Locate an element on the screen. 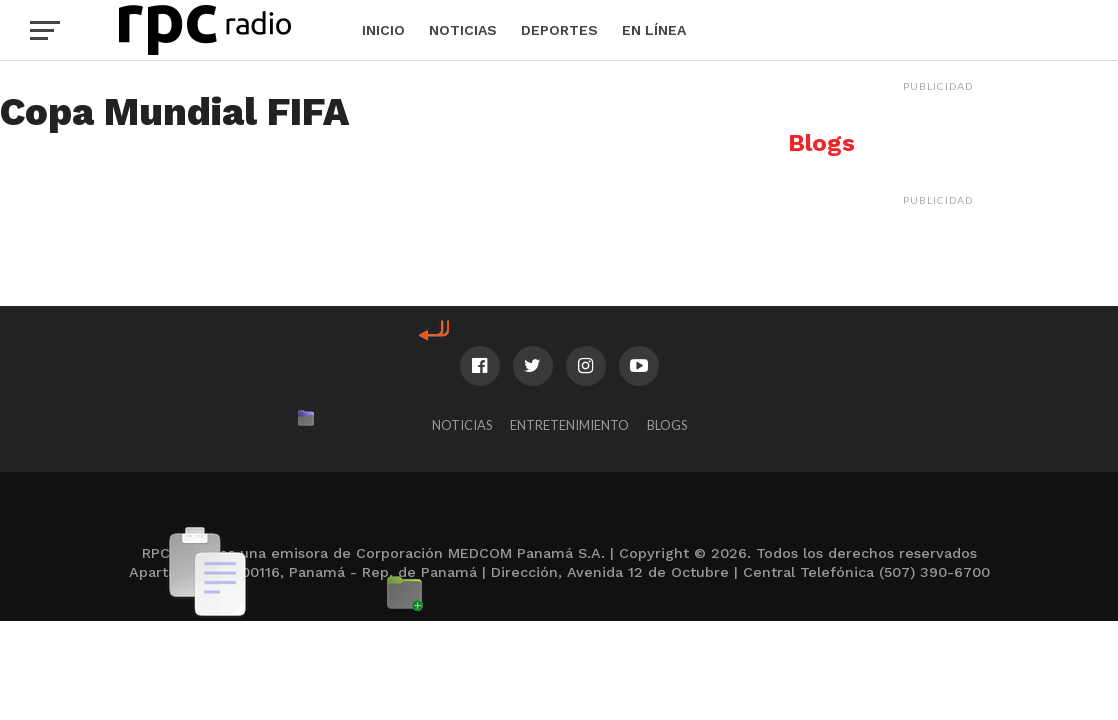 This screenshot has width=1118, height=720. reply to all recipients in an email thread is located at coordinates (433, 328).